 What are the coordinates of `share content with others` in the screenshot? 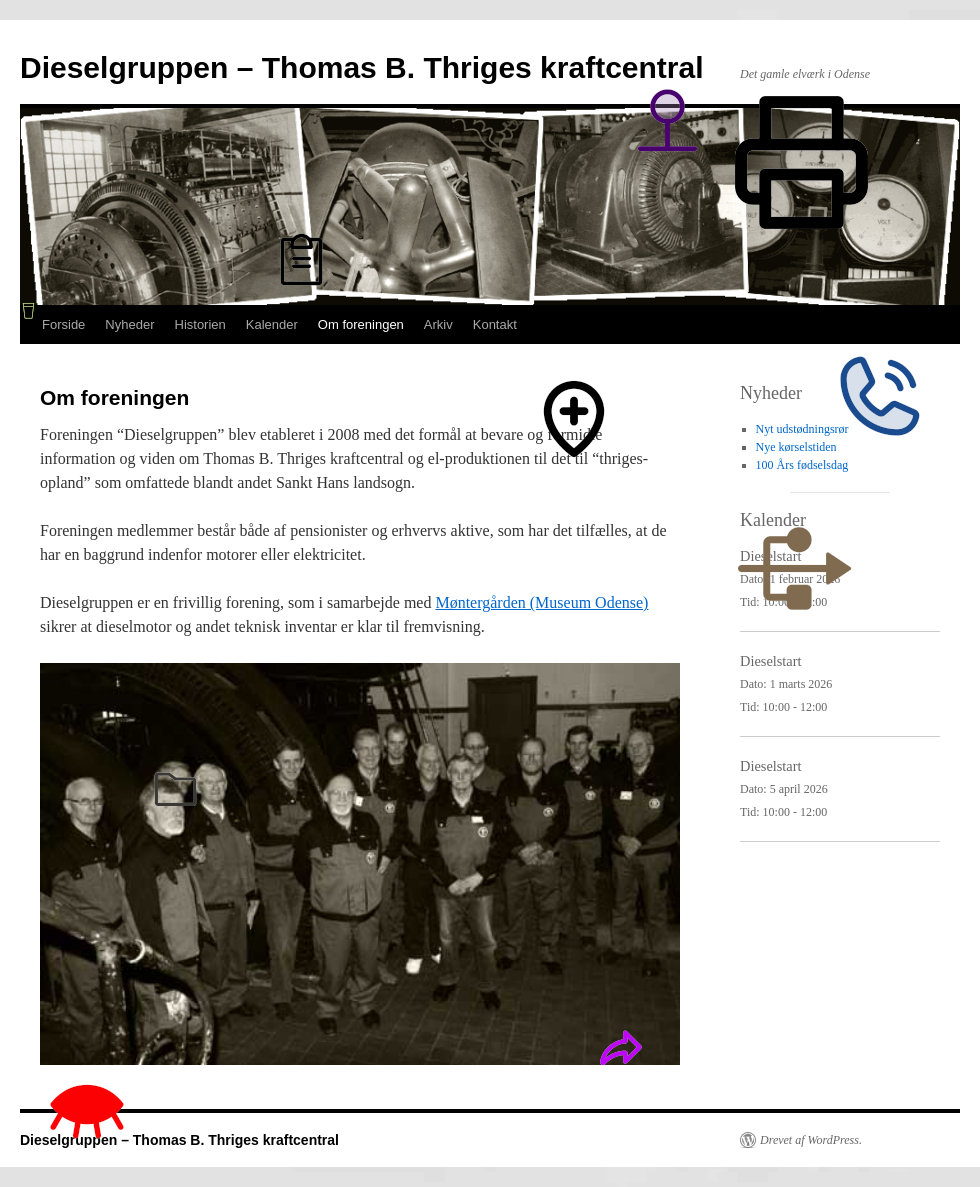 It's located at (621, 1050).